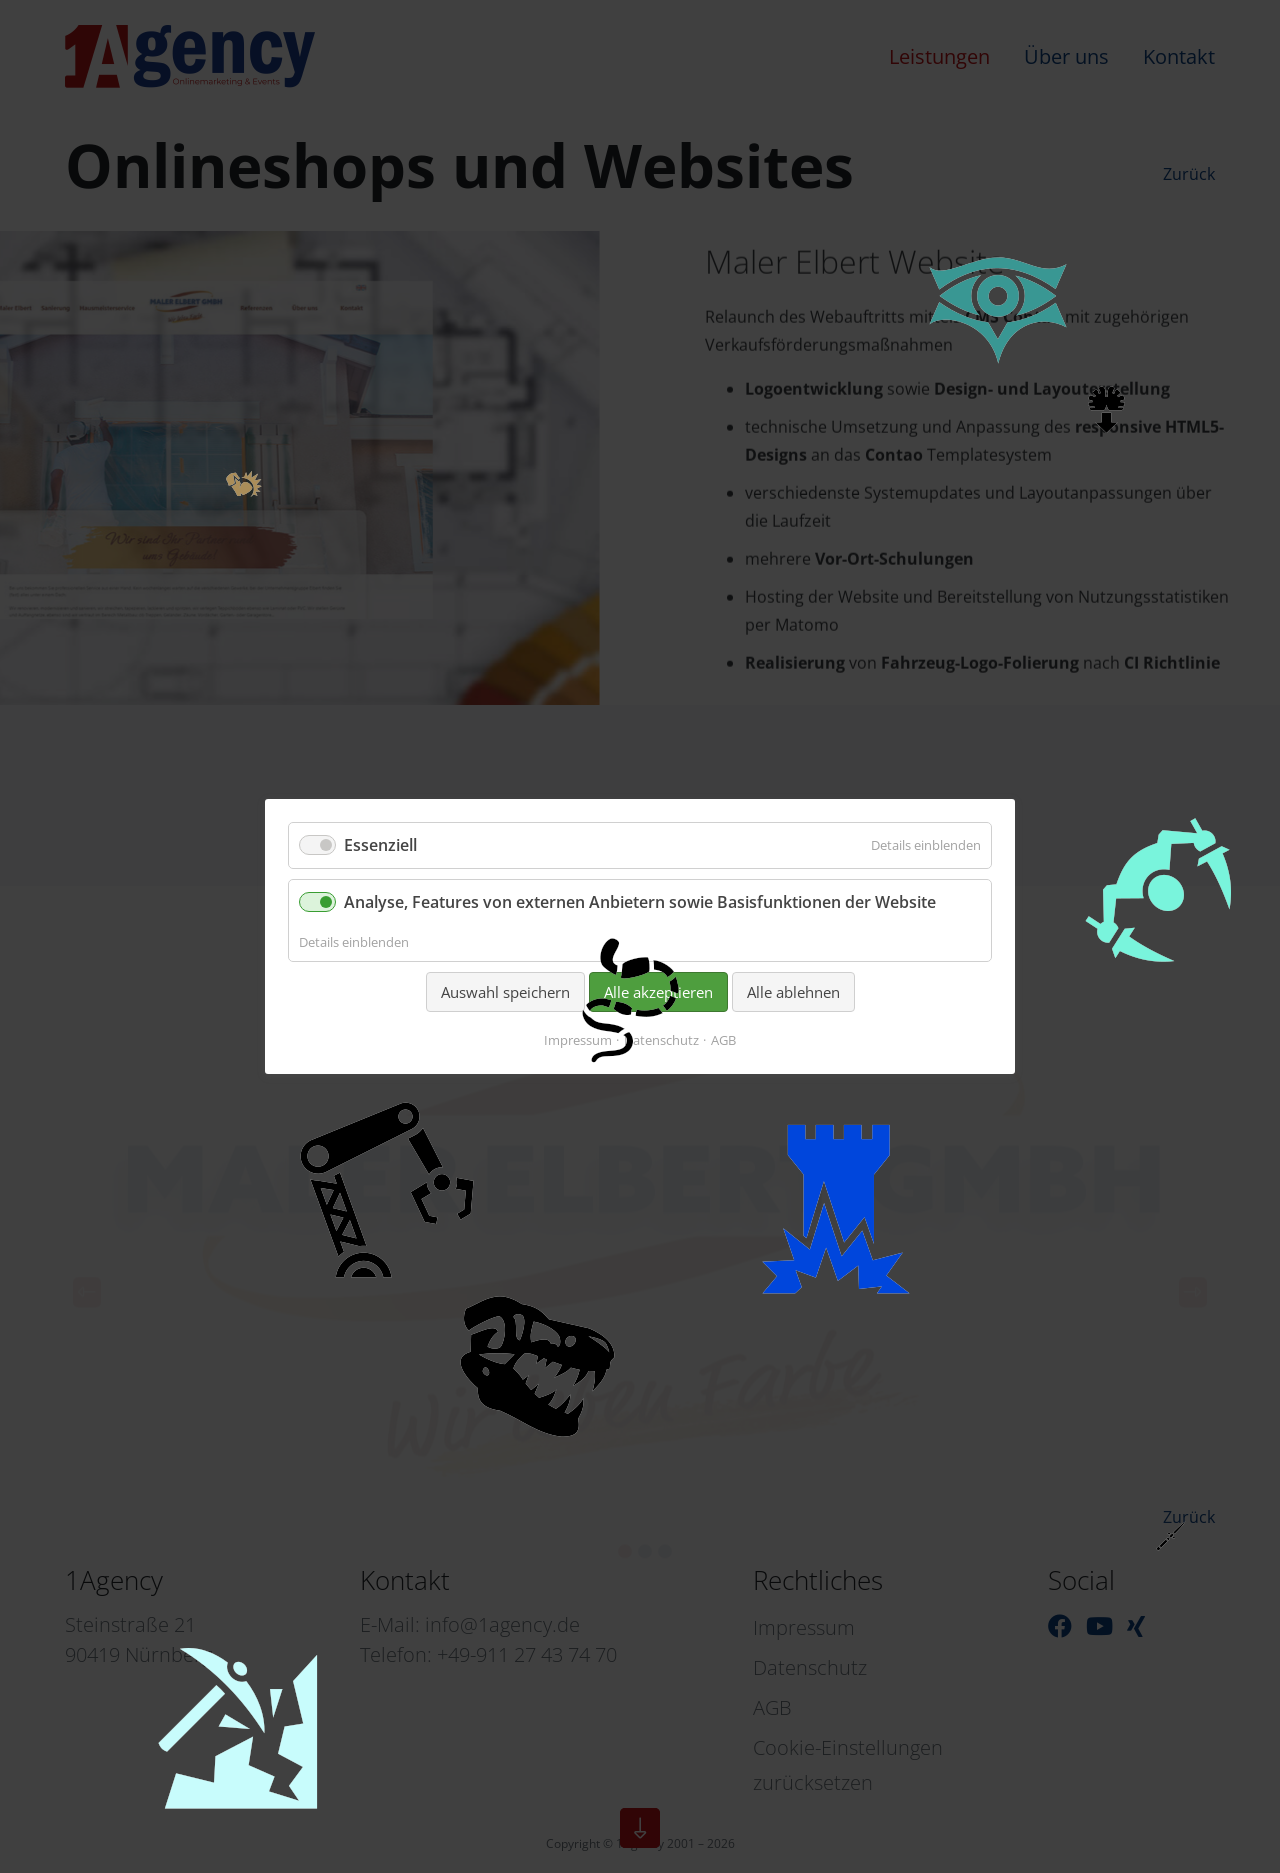 The height and width of the screenshot is (1873, 1280). Describe the element at coordinates (997, 302) in the screenshot. I see `sheikah tribe symbol from the legend of zelda series` at that location.